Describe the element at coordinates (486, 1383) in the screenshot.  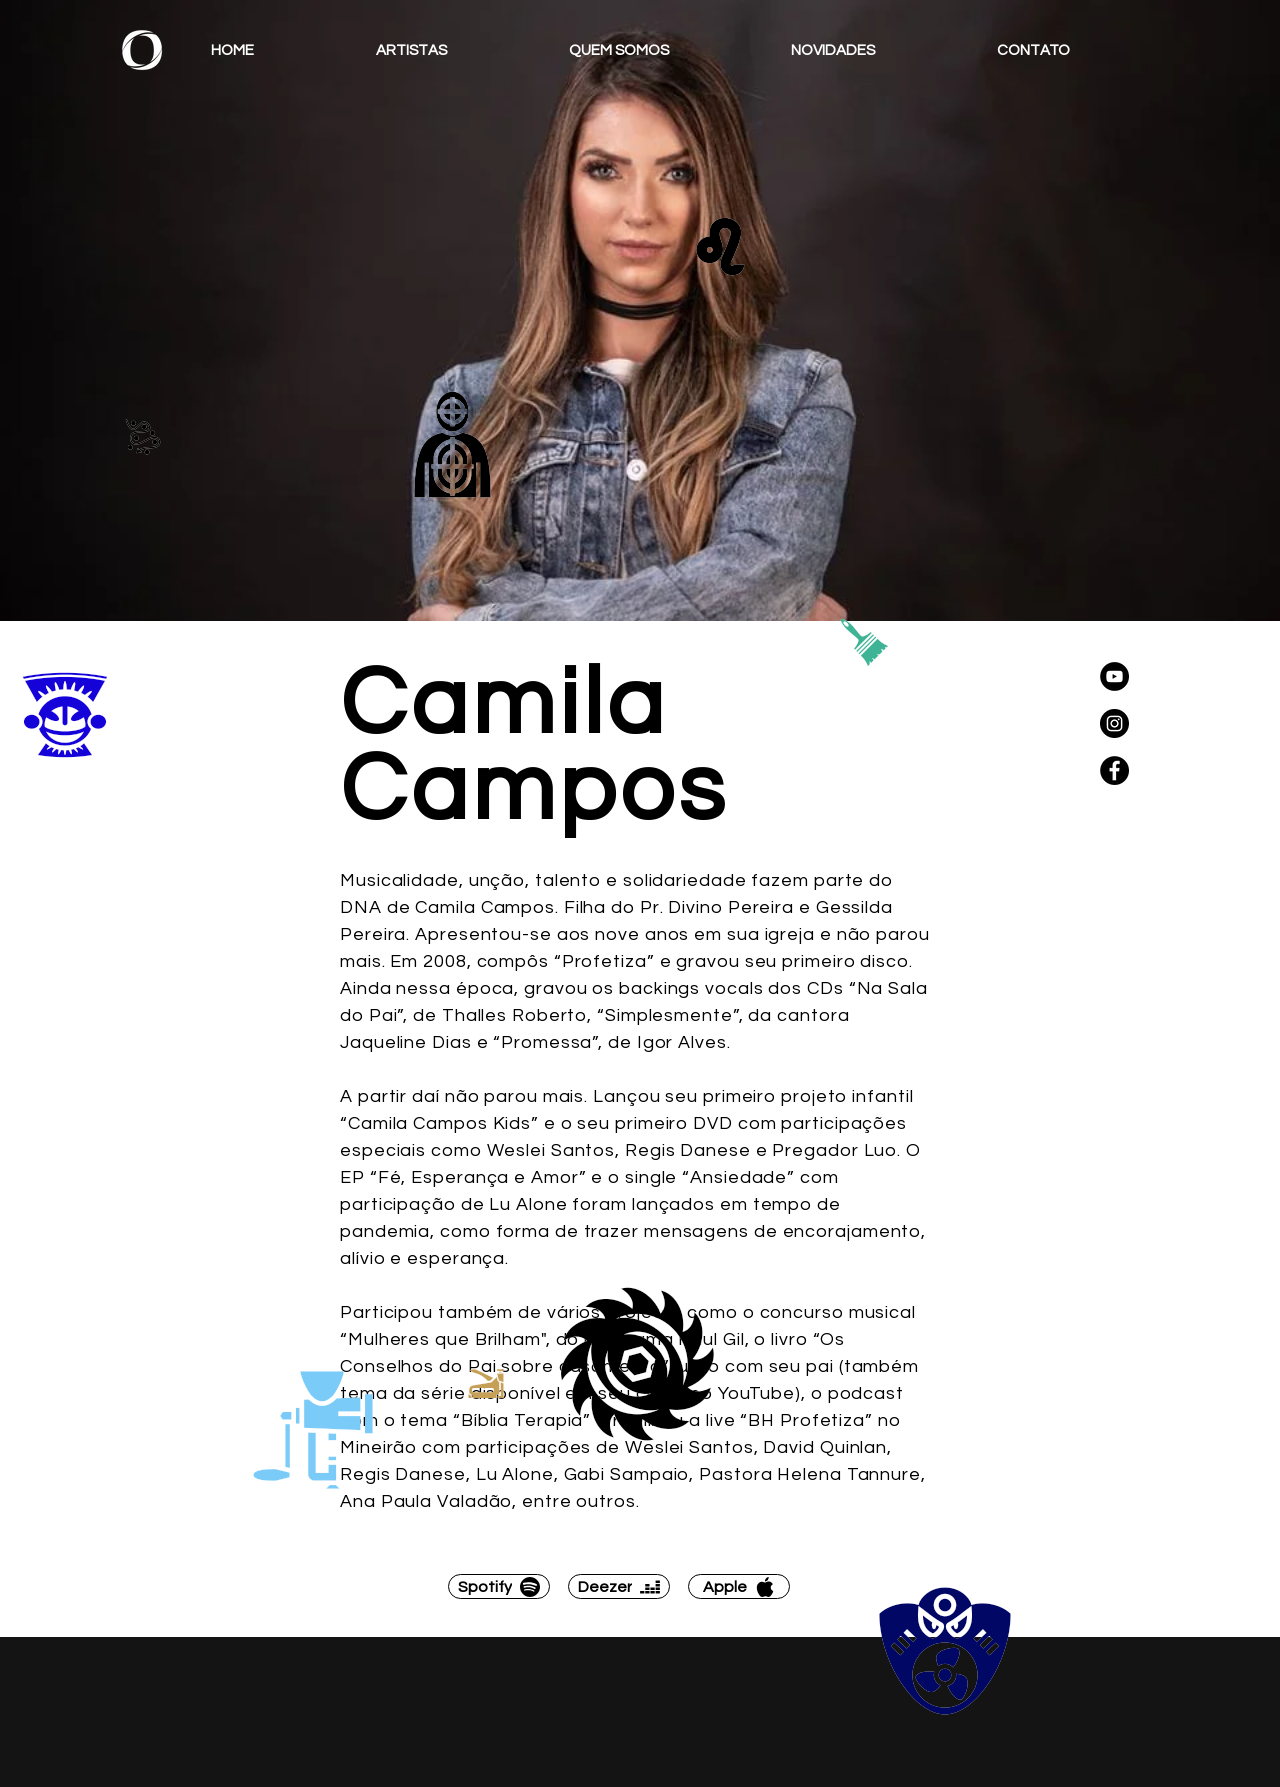
I see `use heavy-duty stapler tool` at that location.